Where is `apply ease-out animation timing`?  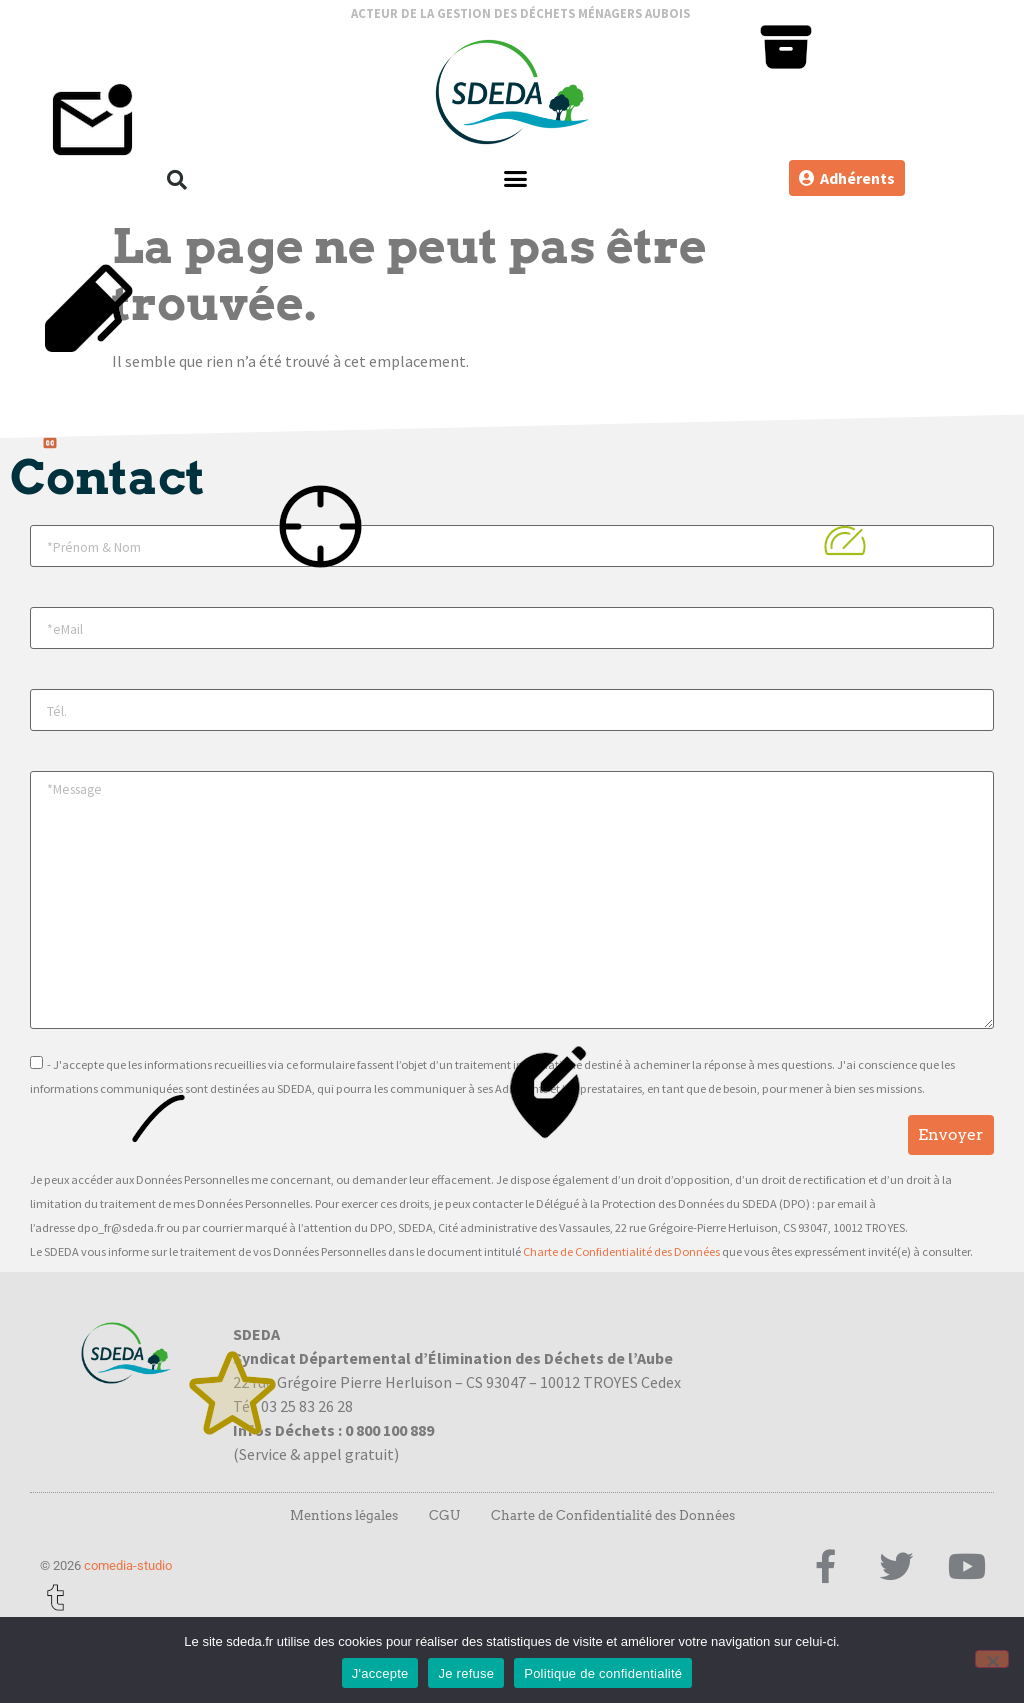
apply ease-out animation timing is located at coordinates (158, 1118).